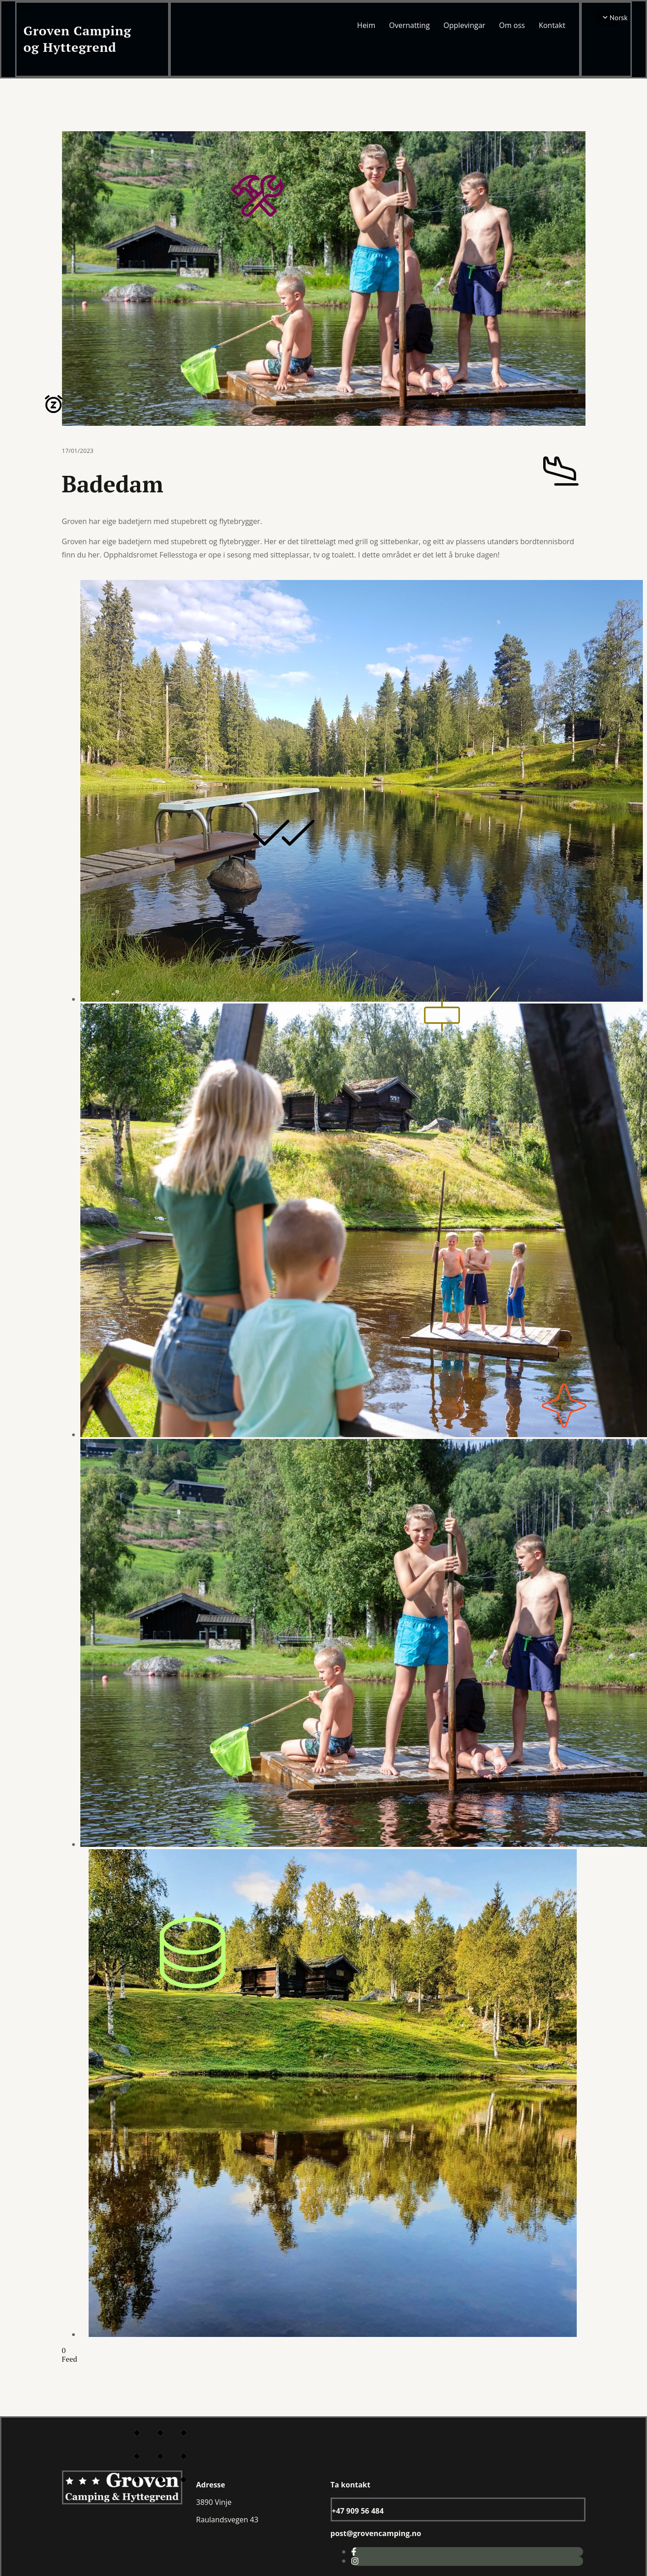 Image resolution: width=647 pixels, height=2576 pixels. Describe the element at coordinates (559, 471) in the screenshot. I see `indicates flight arrival or landing status` at that location.